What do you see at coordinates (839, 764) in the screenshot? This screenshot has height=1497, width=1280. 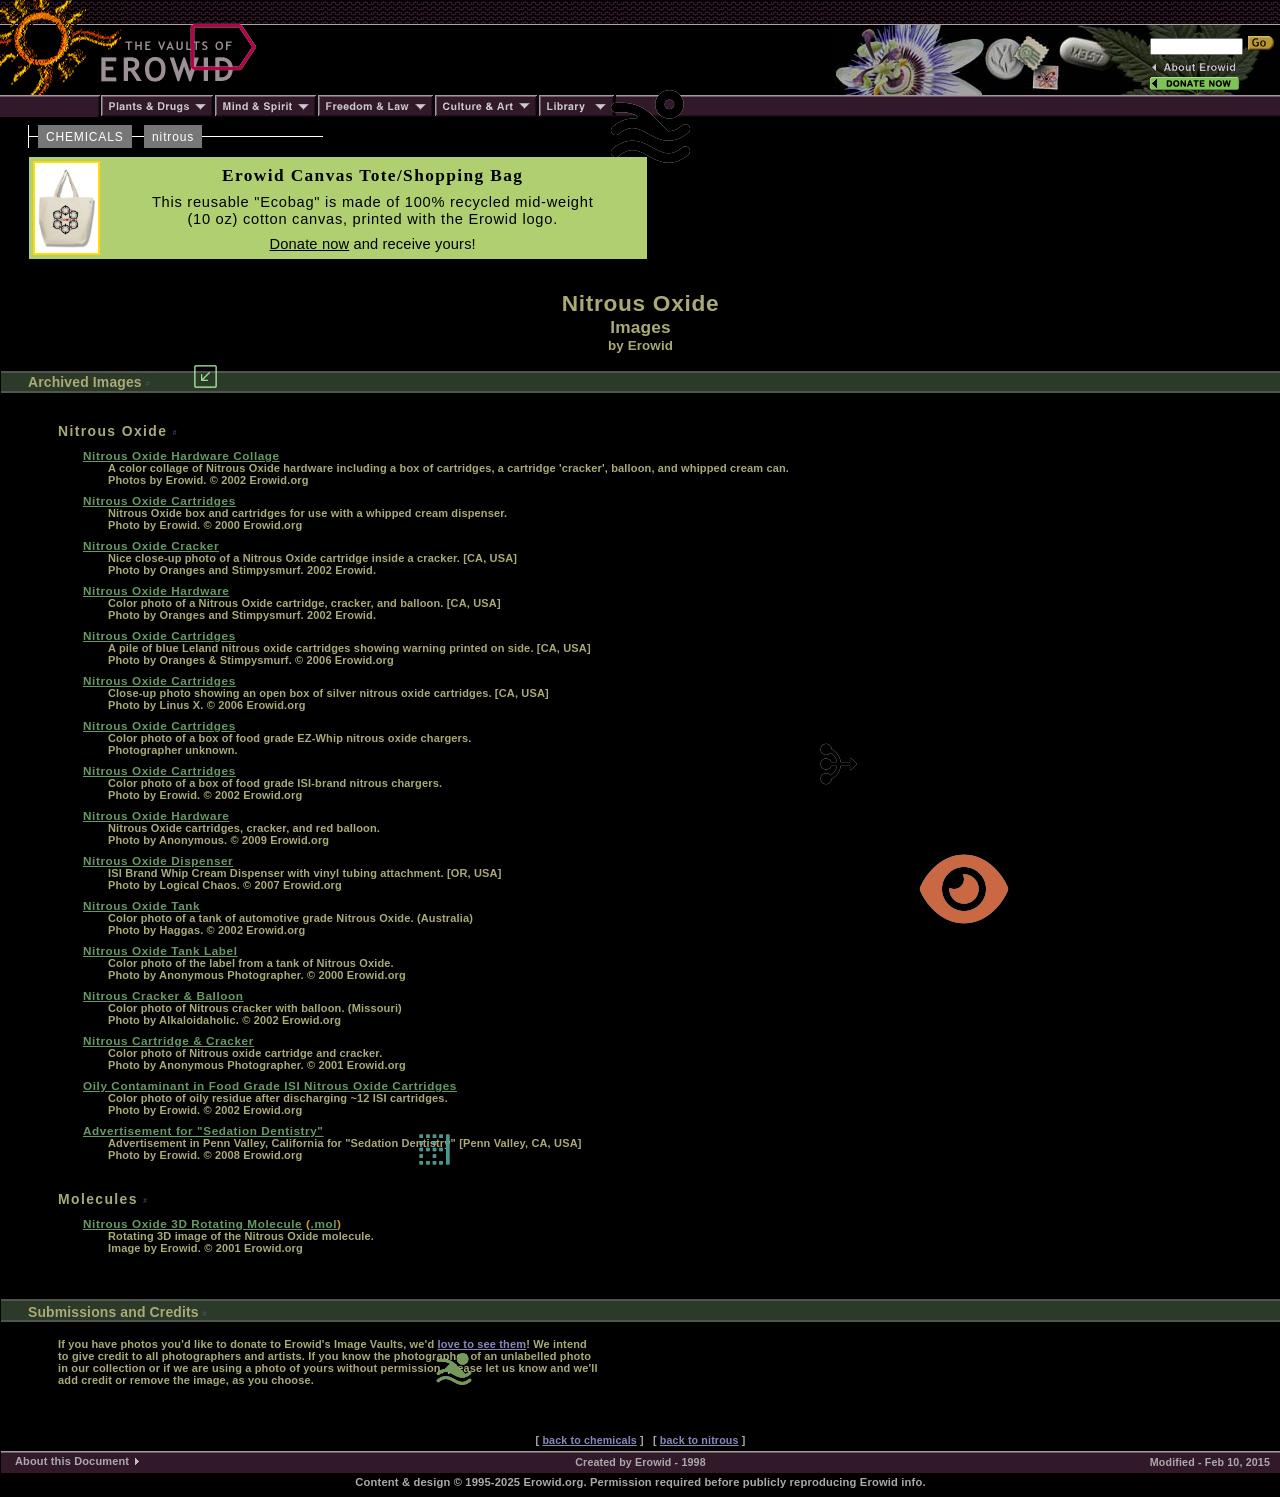 I see `manage ad mediation settings` at bounding box center [839, 764].